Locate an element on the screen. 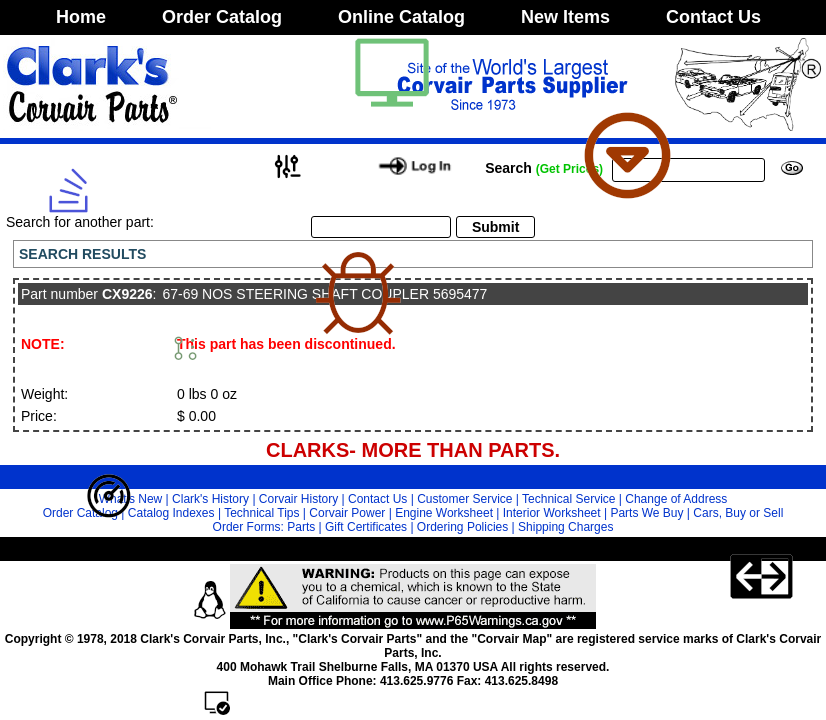 The height and width of the screenshot is (720, 826). open a linux terminal session is located at coordinates (210, 600).